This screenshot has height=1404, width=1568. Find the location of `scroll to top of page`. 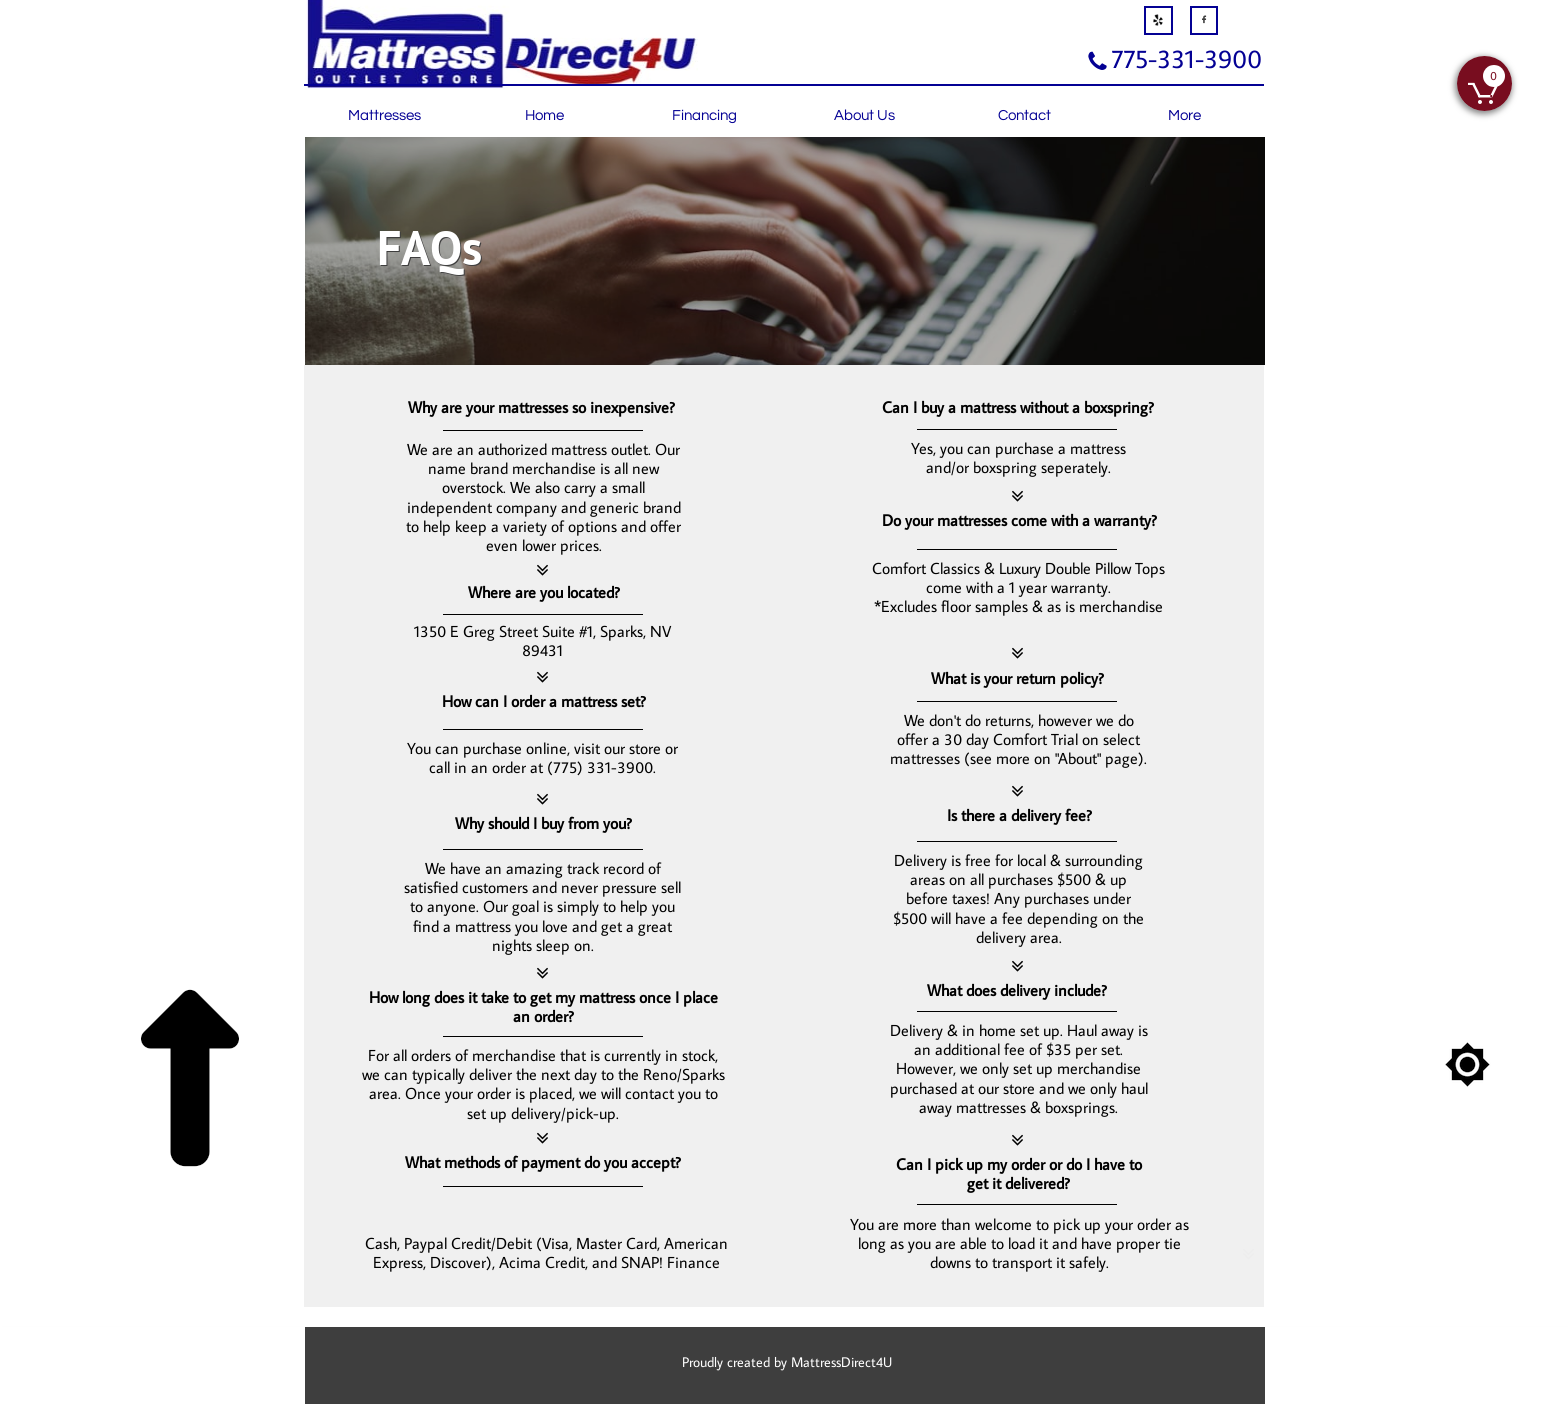

scroll to top of page is located at coordinates (190, 1078).